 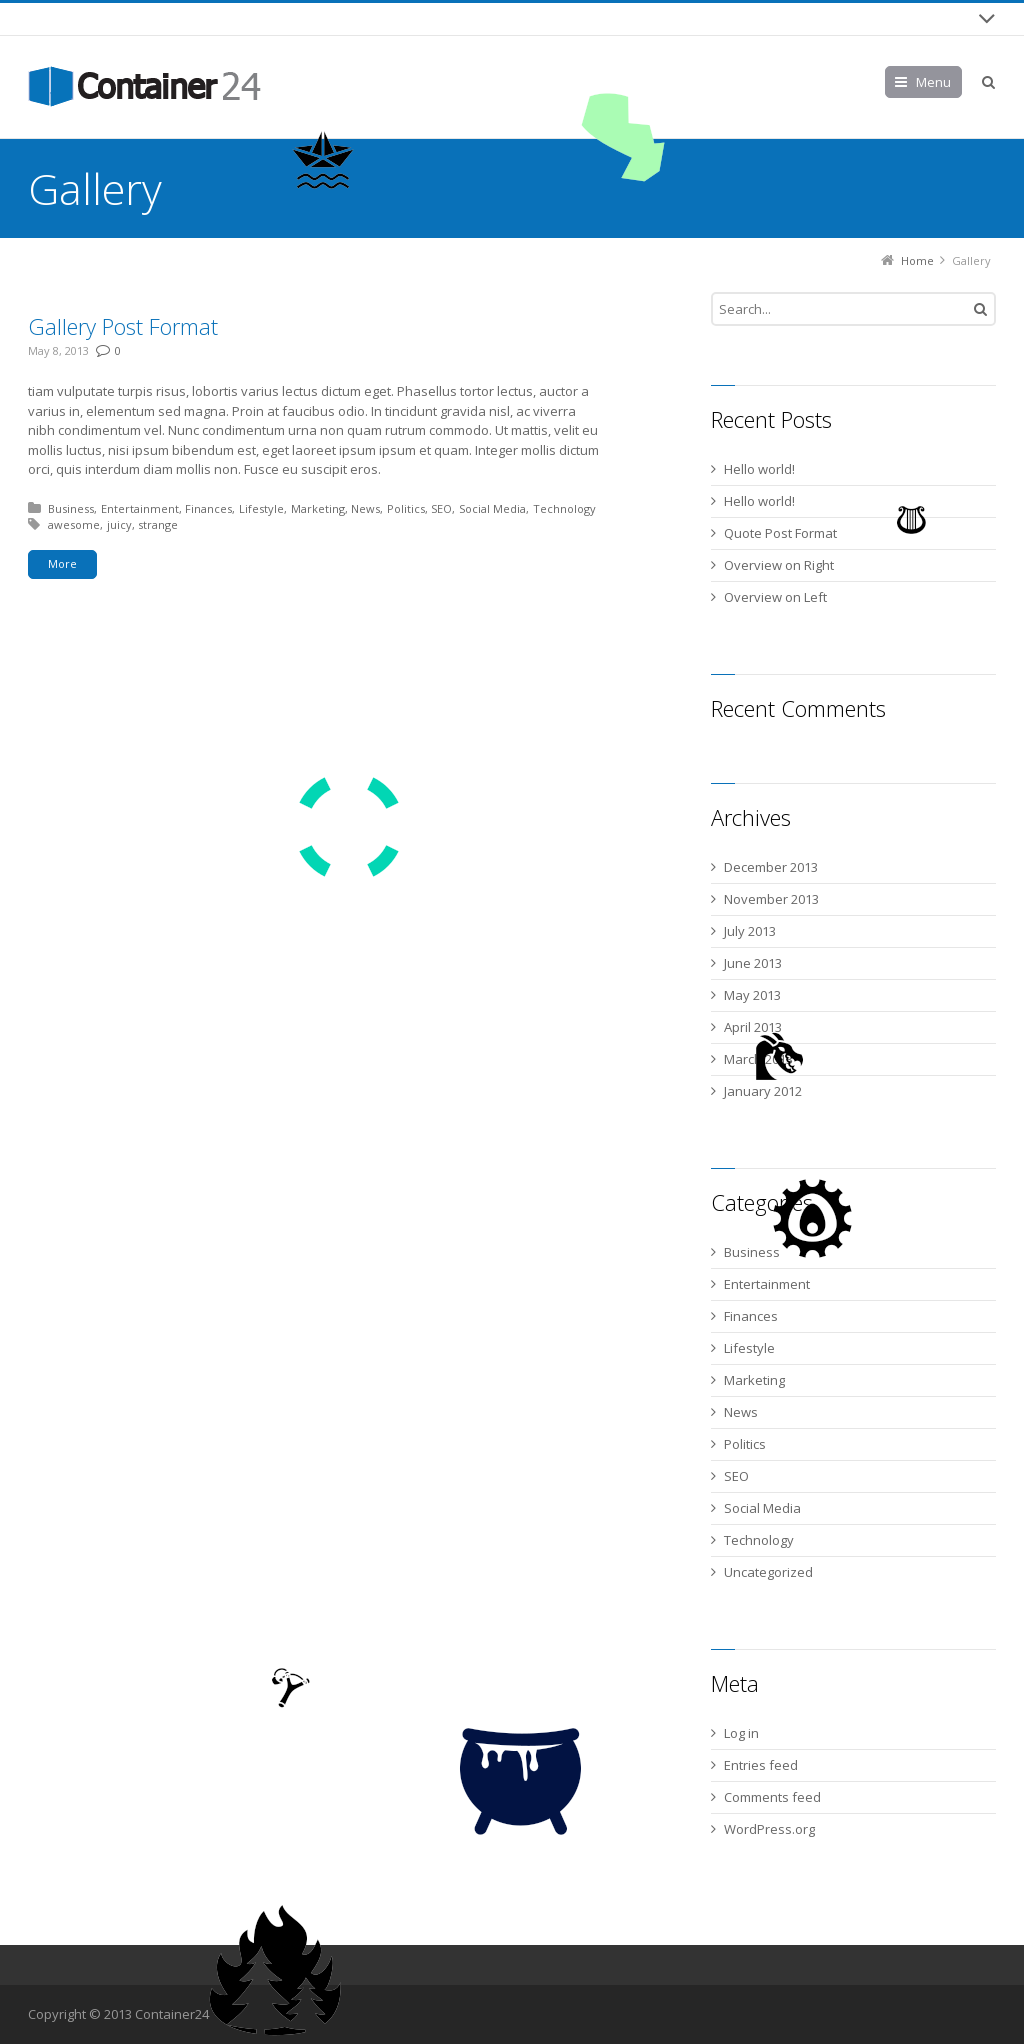 What do you see at coordinates (290, 1688) in the screenshot?
I see `launch or shoot an item` at bounding box center [290, 1688].